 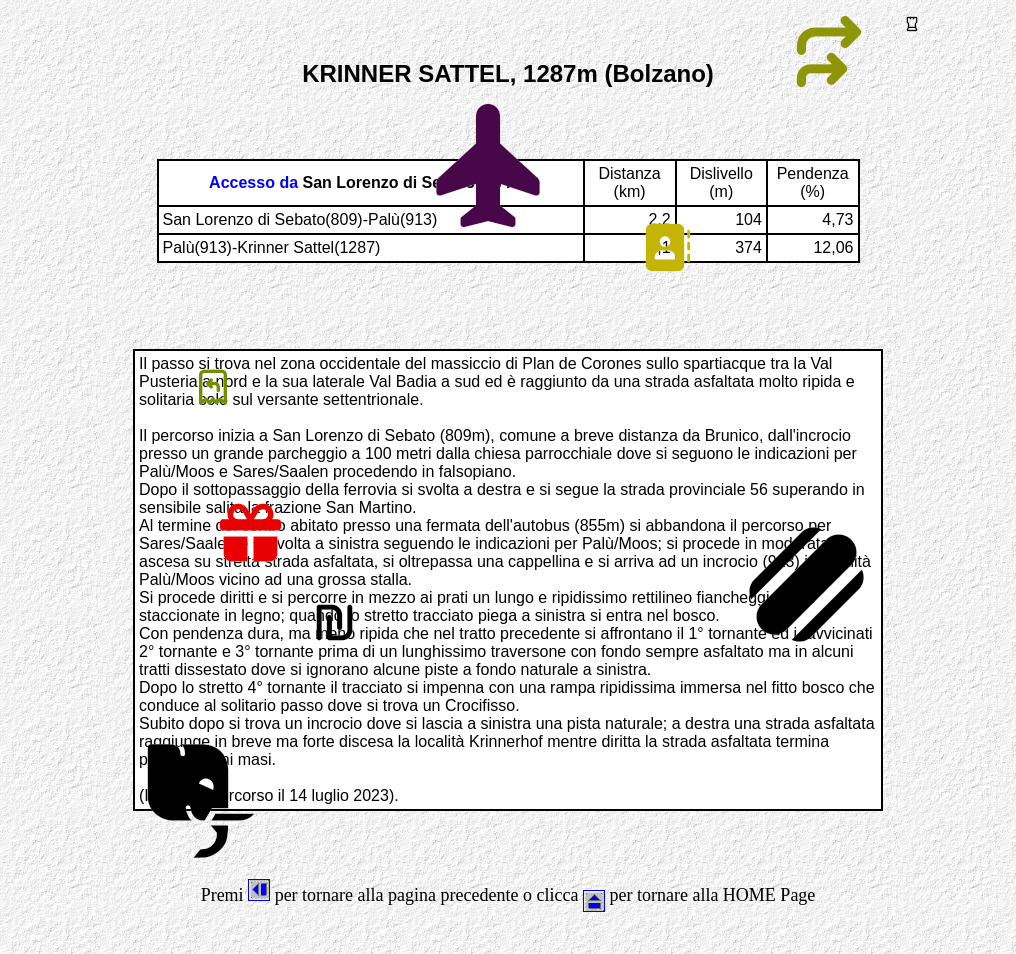 What do you see at coordinates (334, 622) in the screenshot?
I see `indicates Israeli shekel currency` at bounding box center [334, 622].